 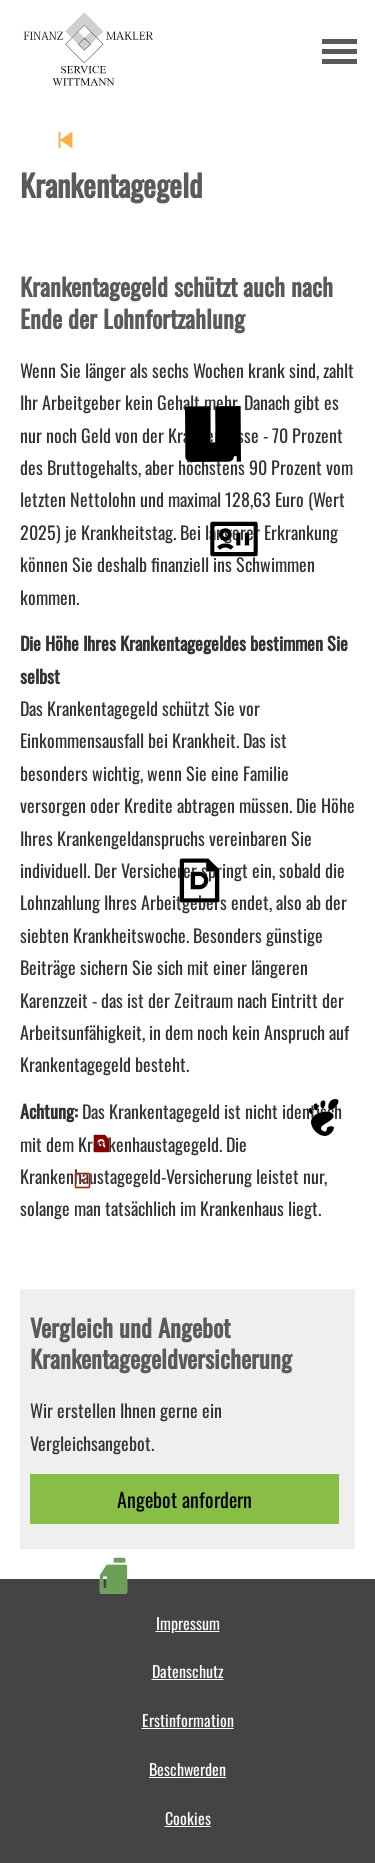 I want to click on GNOME desktop environment logo, so click(x=323, y=1117).